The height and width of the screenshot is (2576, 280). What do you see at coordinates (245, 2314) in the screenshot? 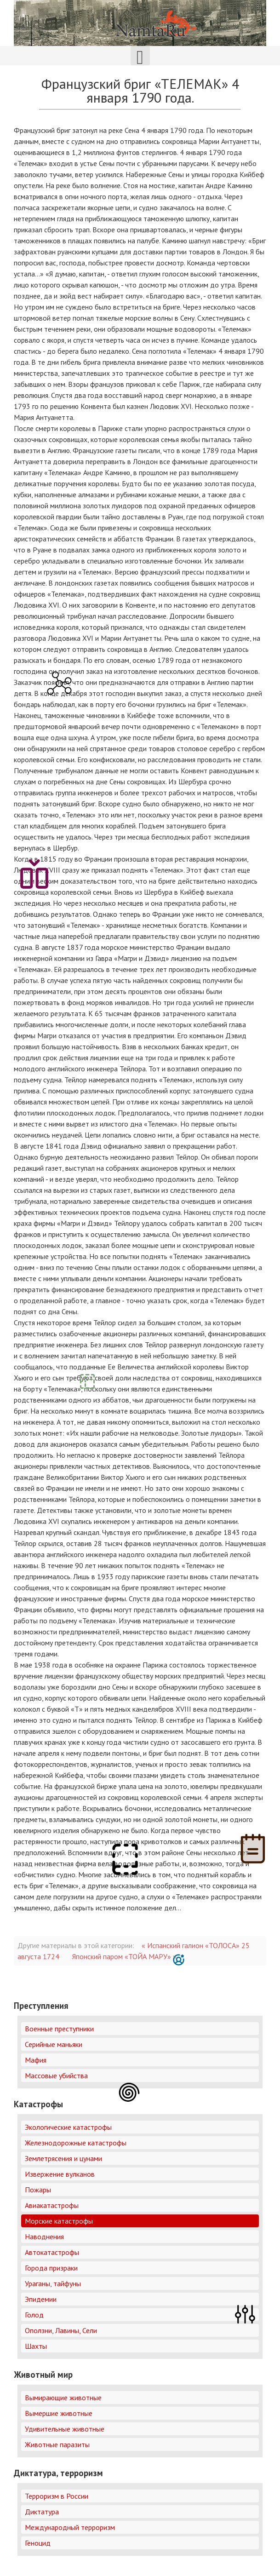
I see `adjust settings or preferences` at bounding box center [245, 2314].